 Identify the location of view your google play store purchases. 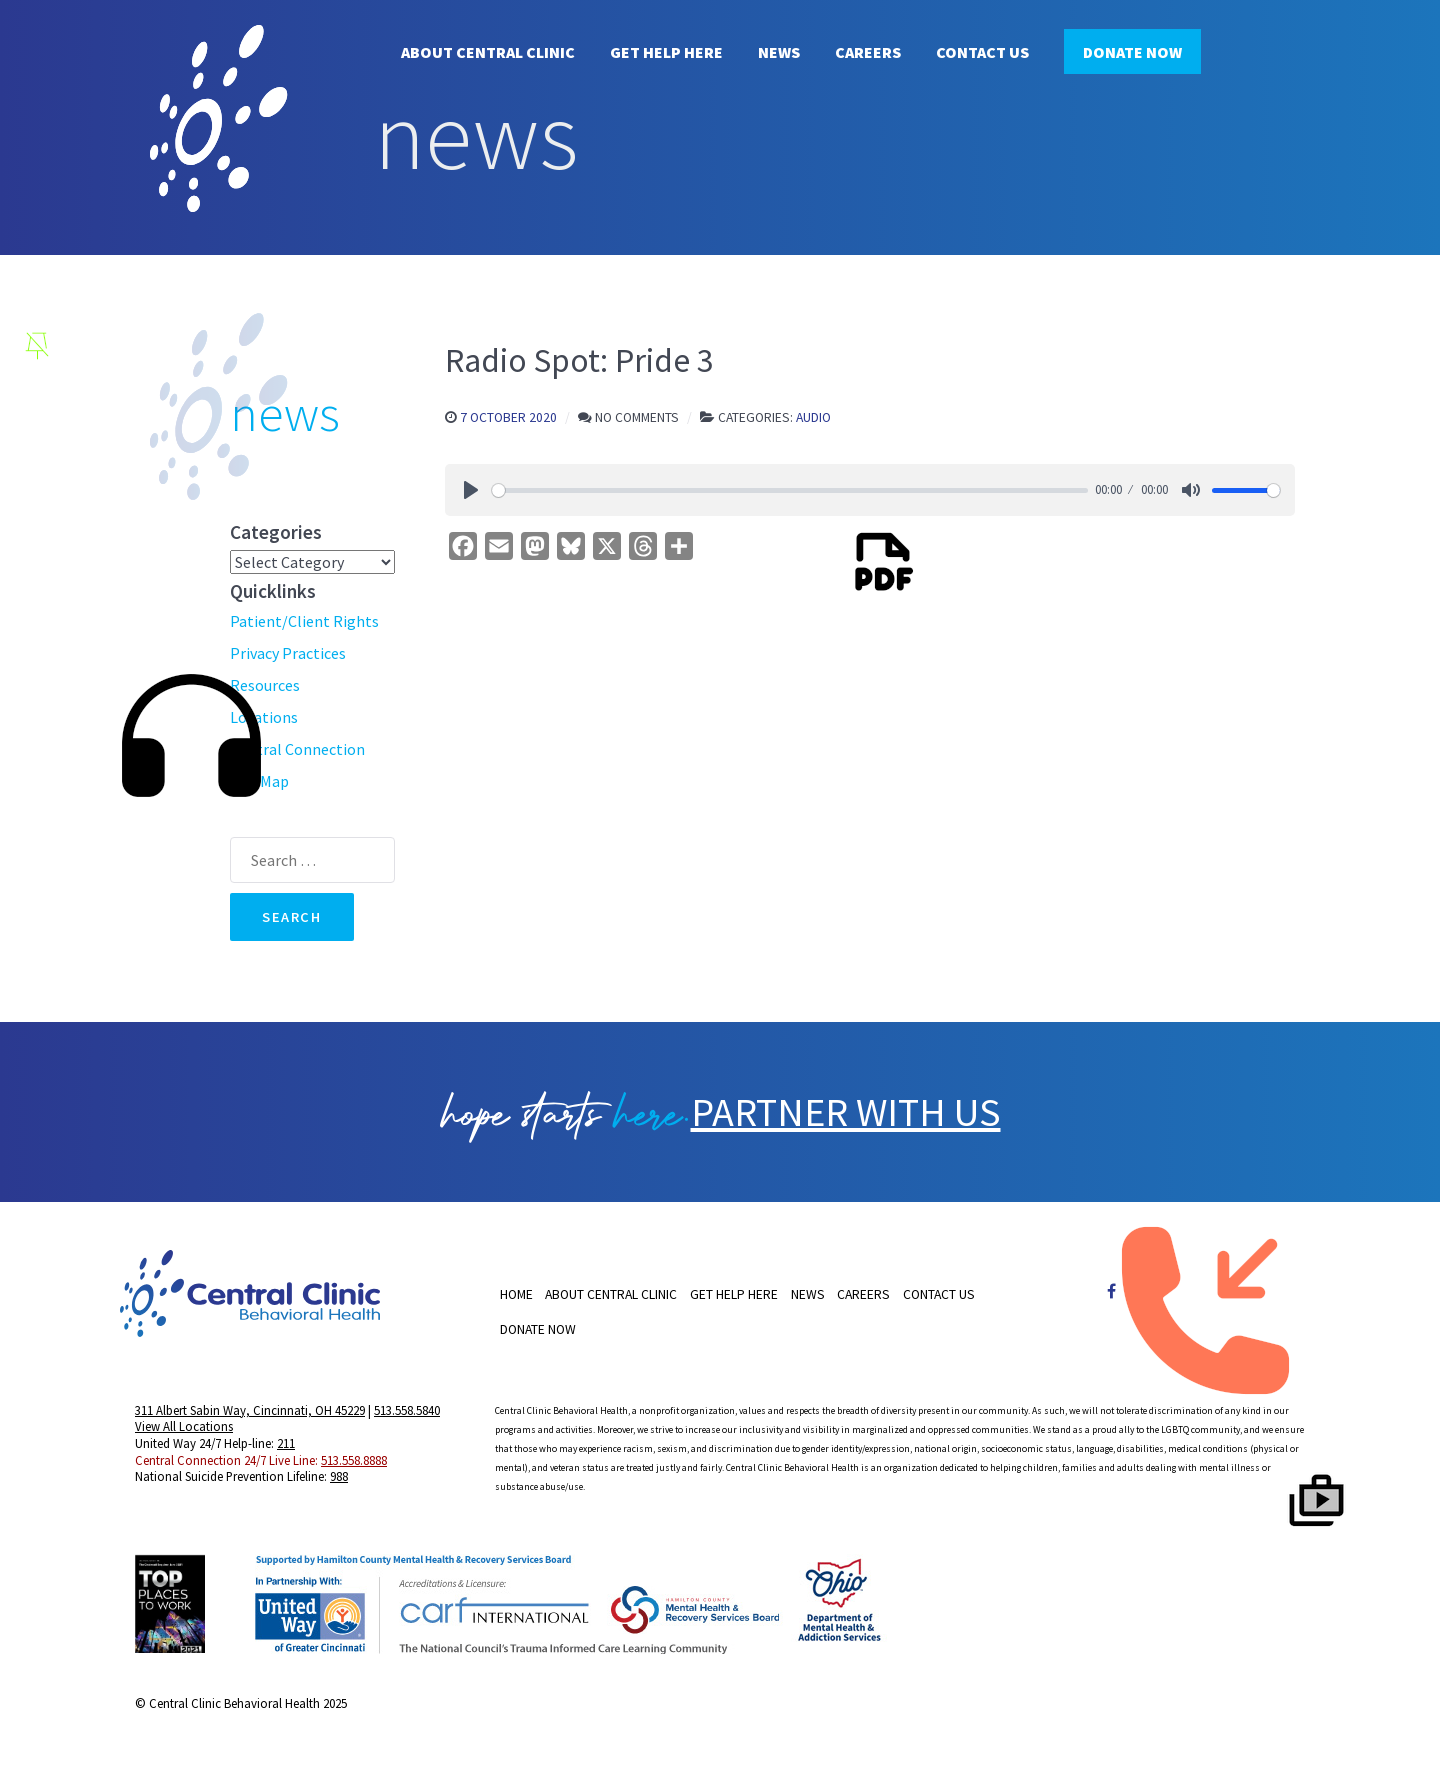
(1316, 1501).